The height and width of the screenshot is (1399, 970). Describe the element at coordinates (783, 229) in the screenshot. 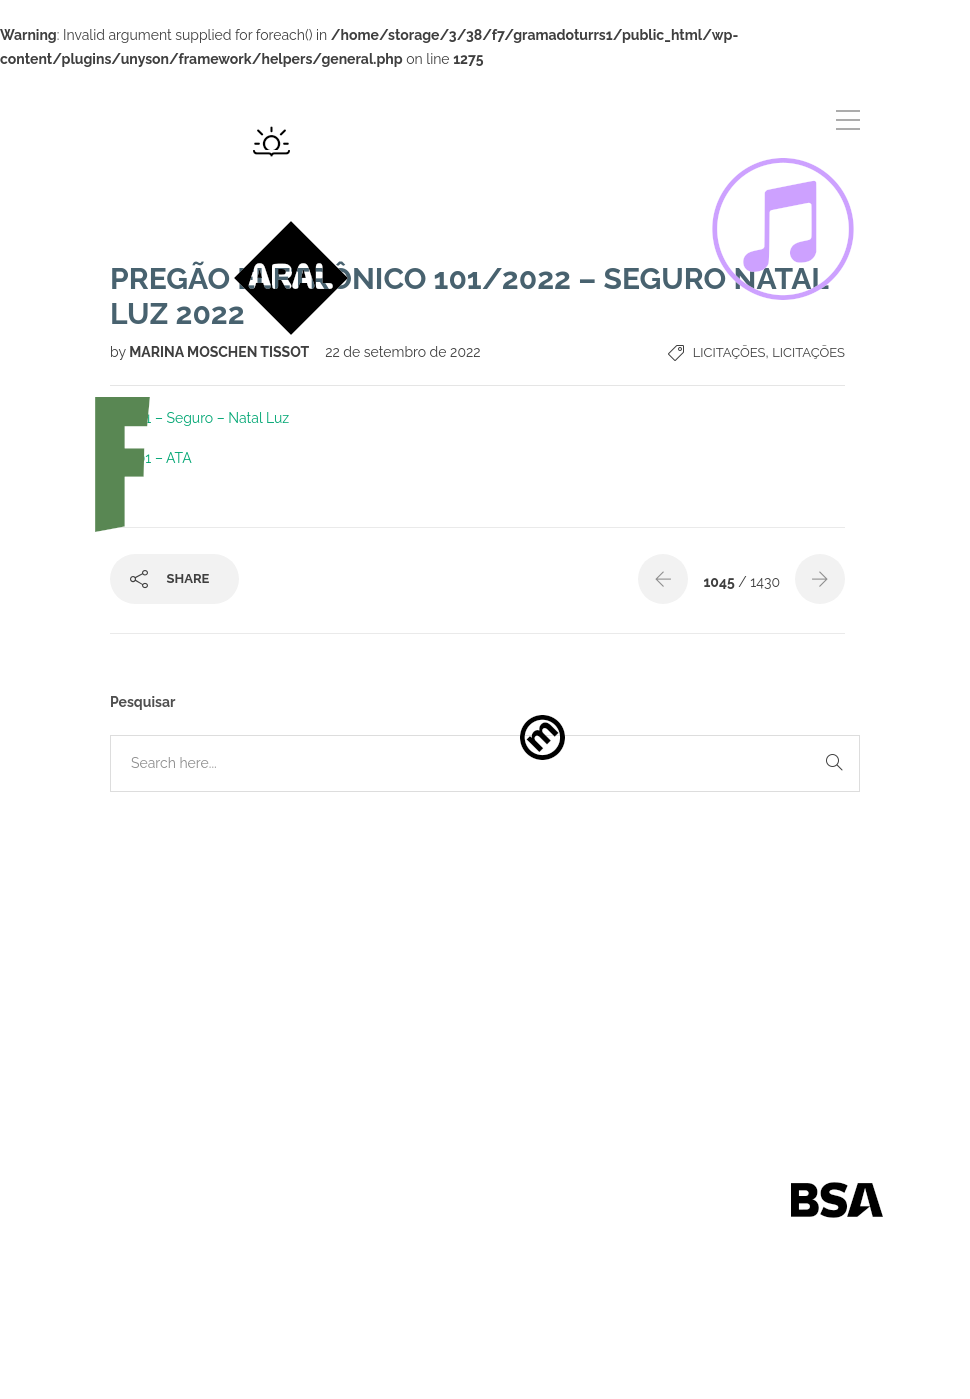

I see `open itunes application` at that location.